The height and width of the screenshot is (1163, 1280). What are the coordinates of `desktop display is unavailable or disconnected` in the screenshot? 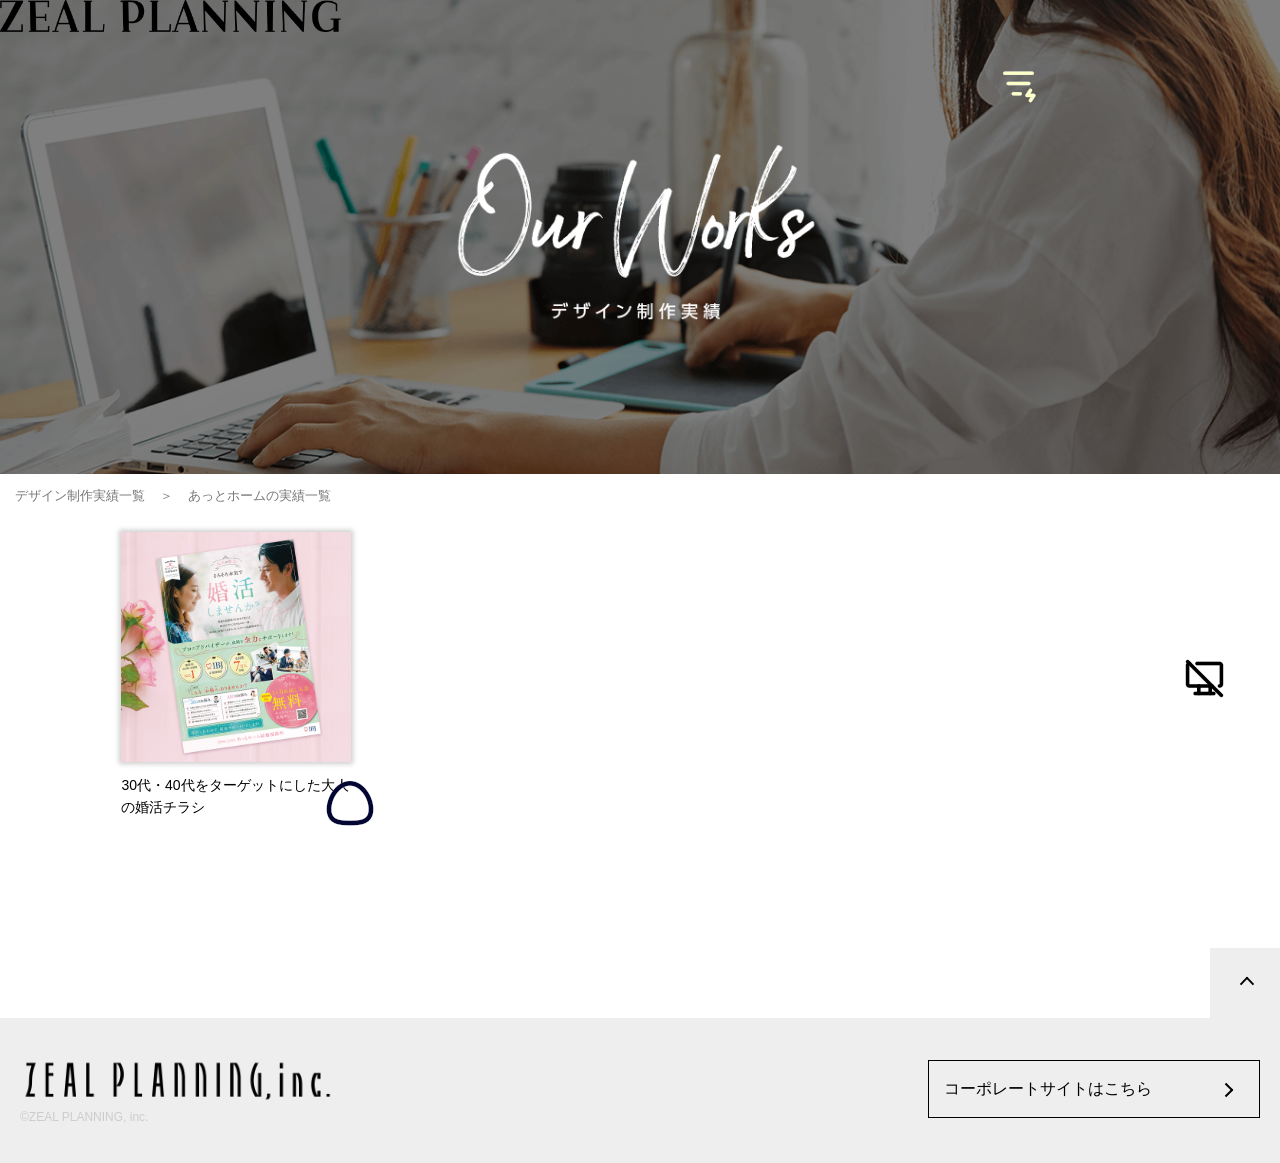 It's located at (1204, 678).